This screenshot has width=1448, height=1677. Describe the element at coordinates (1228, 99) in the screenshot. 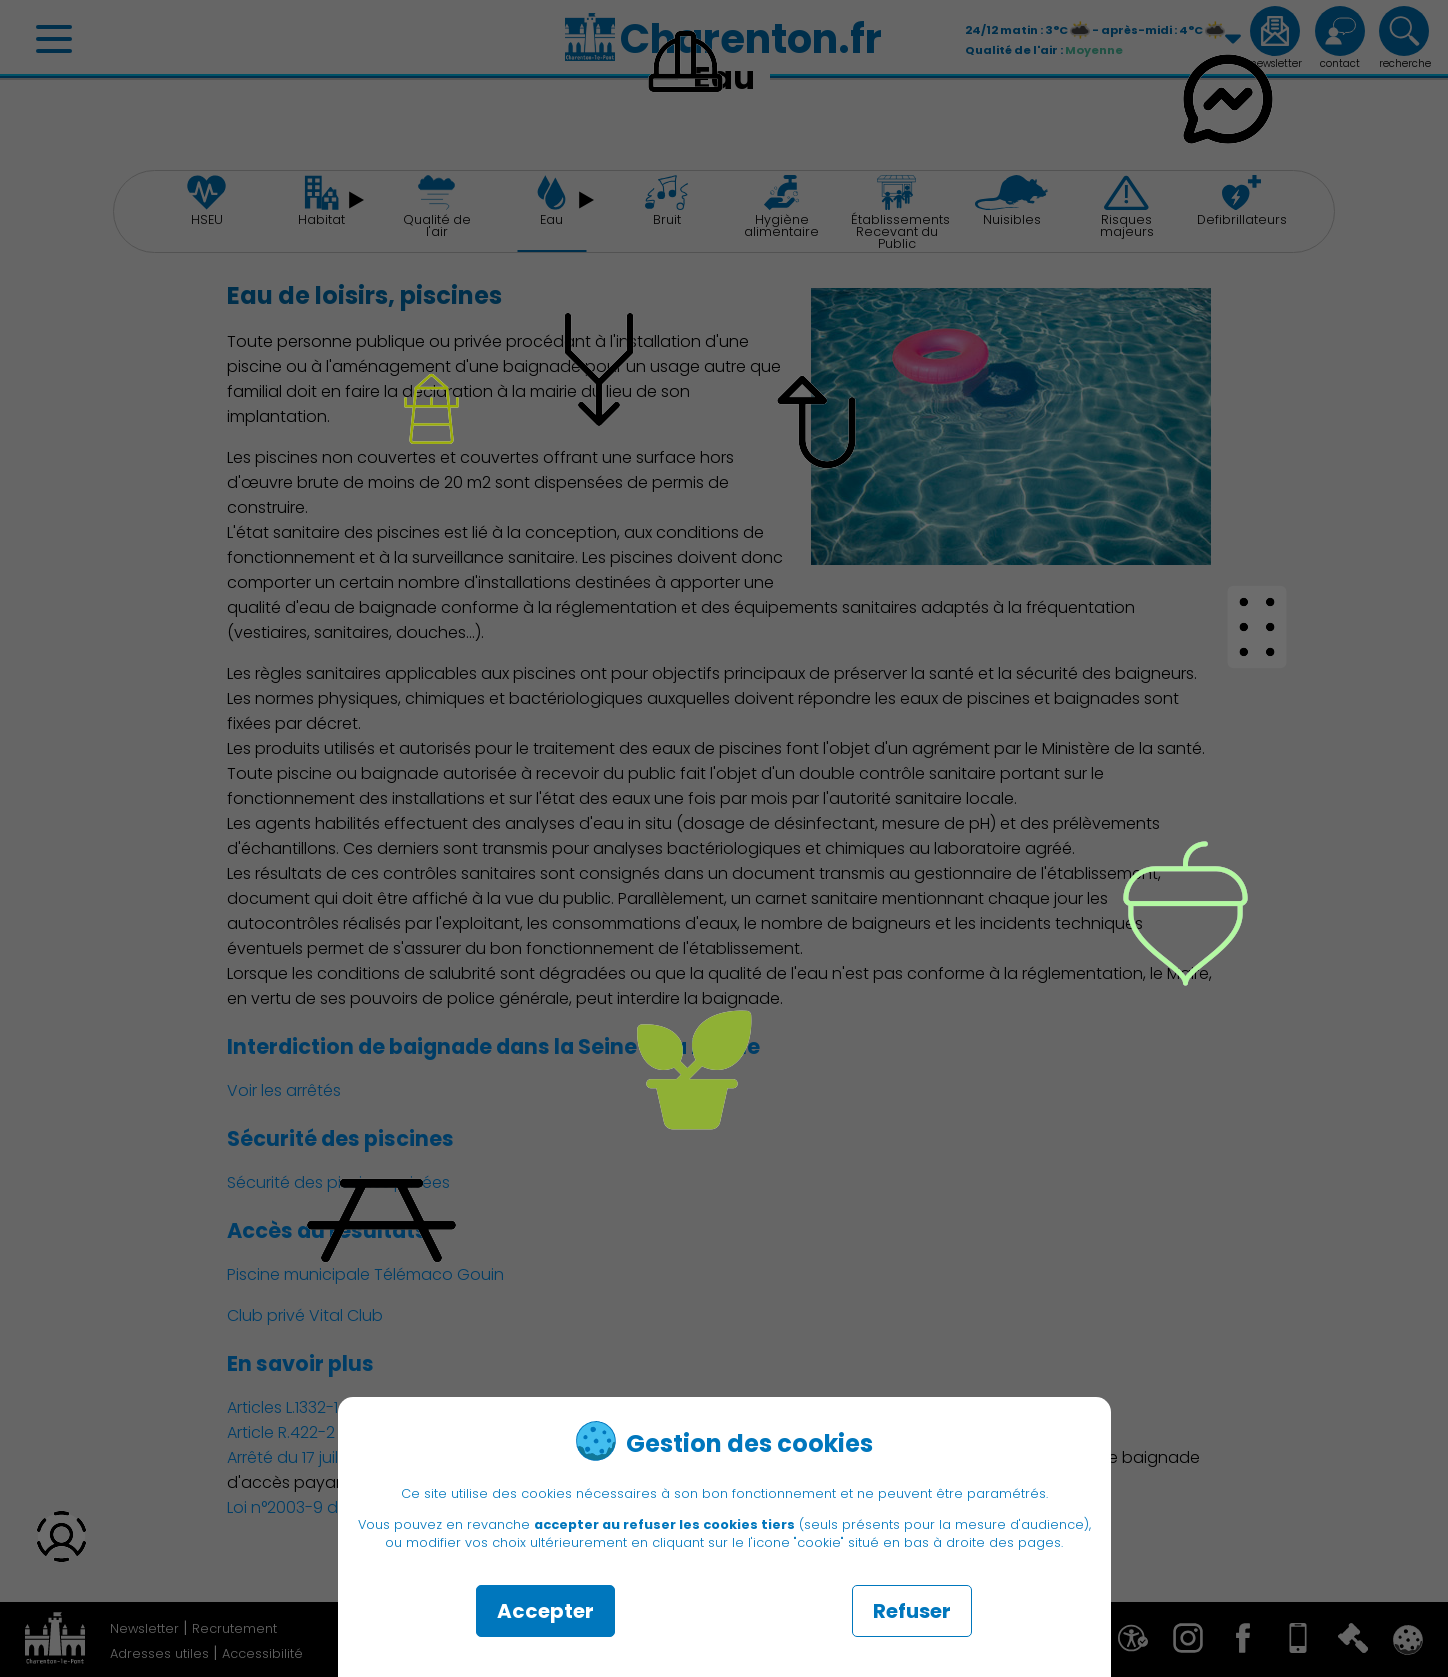

I see `open Facebook Messenger app` at that location.